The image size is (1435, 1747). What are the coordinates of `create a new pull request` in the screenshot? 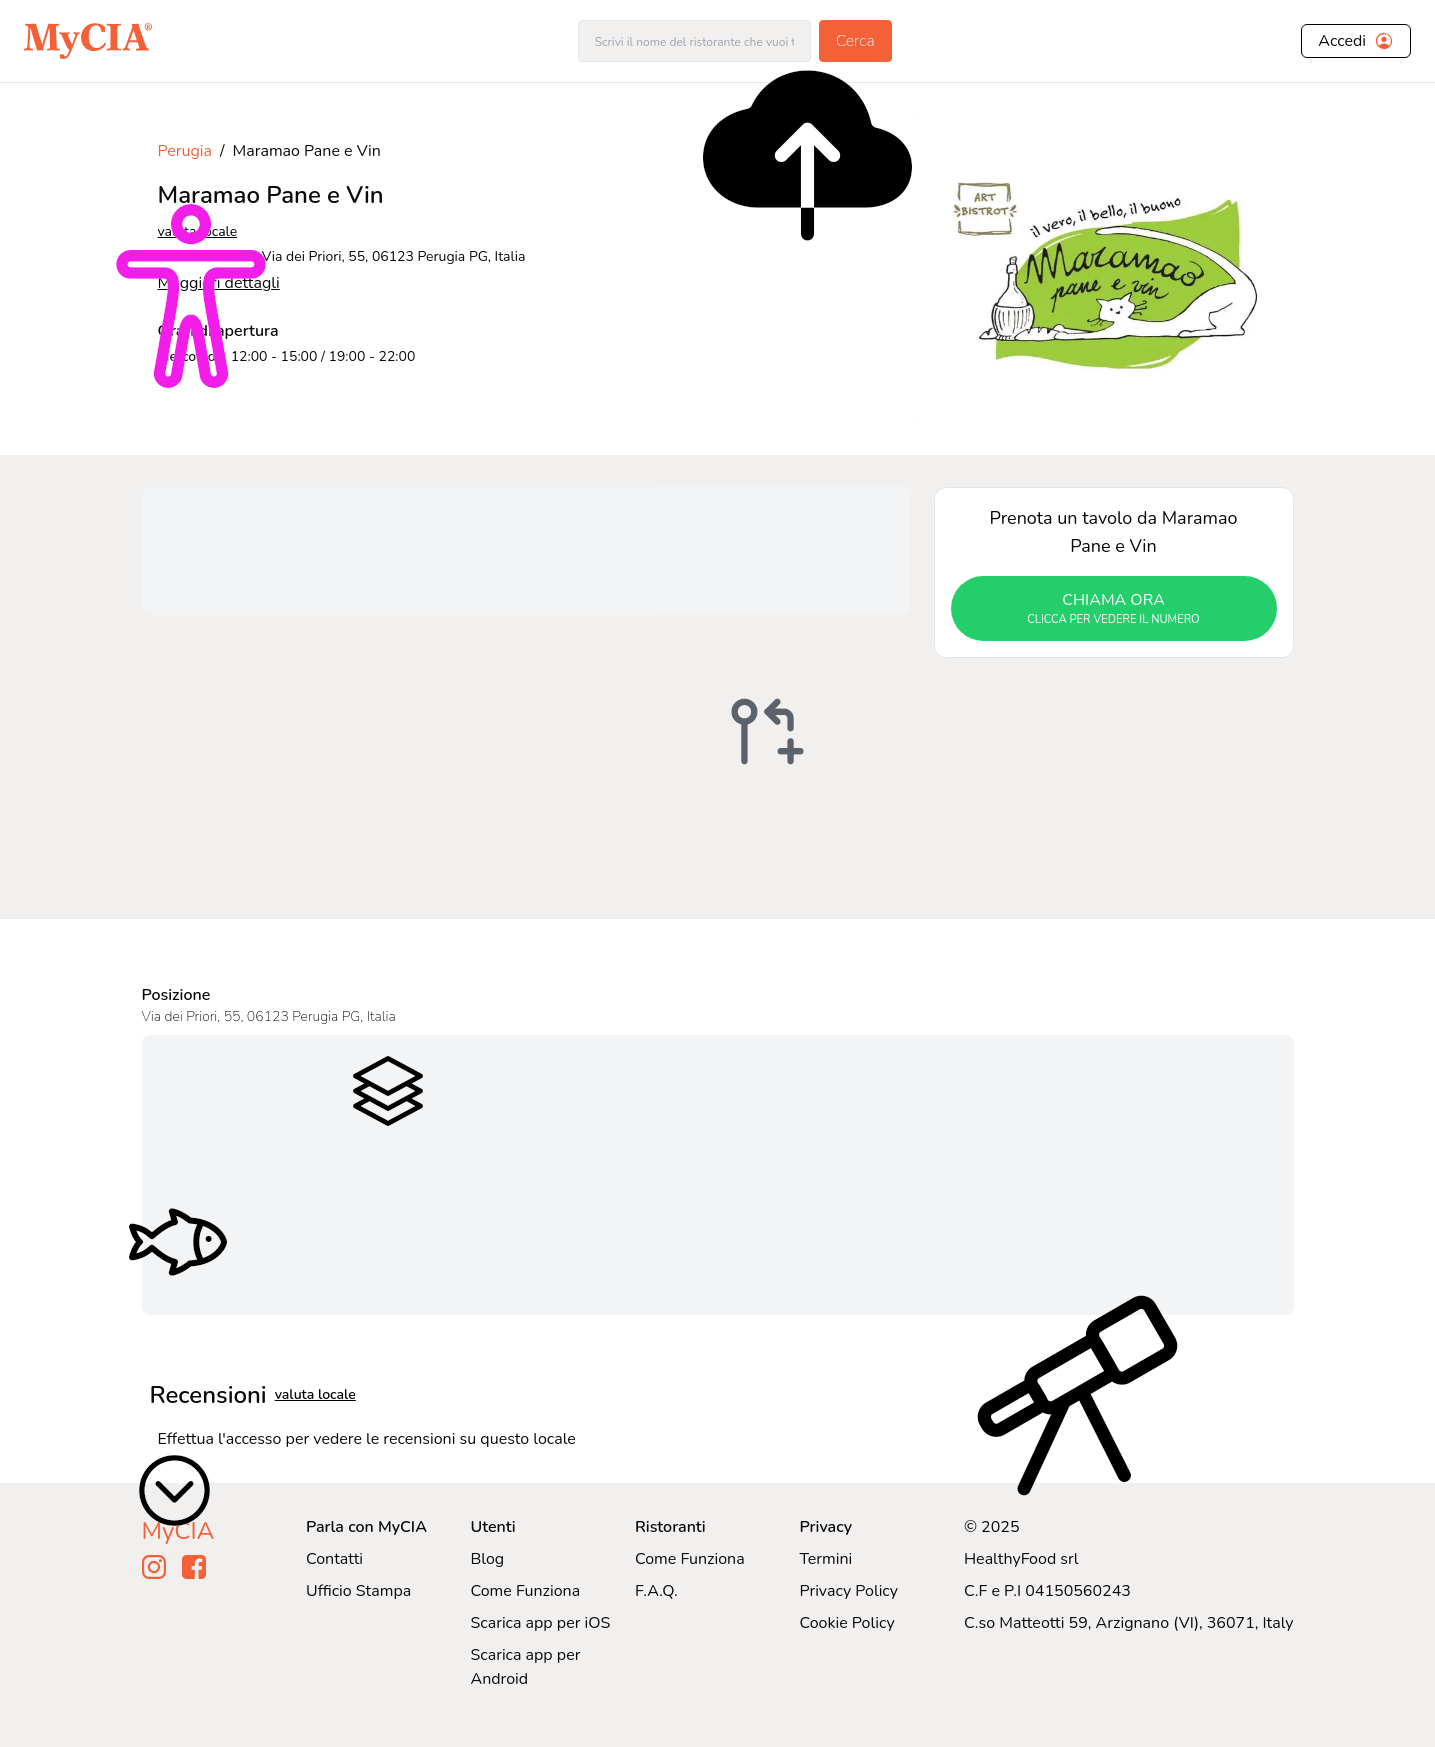 It's located at (767, 731).